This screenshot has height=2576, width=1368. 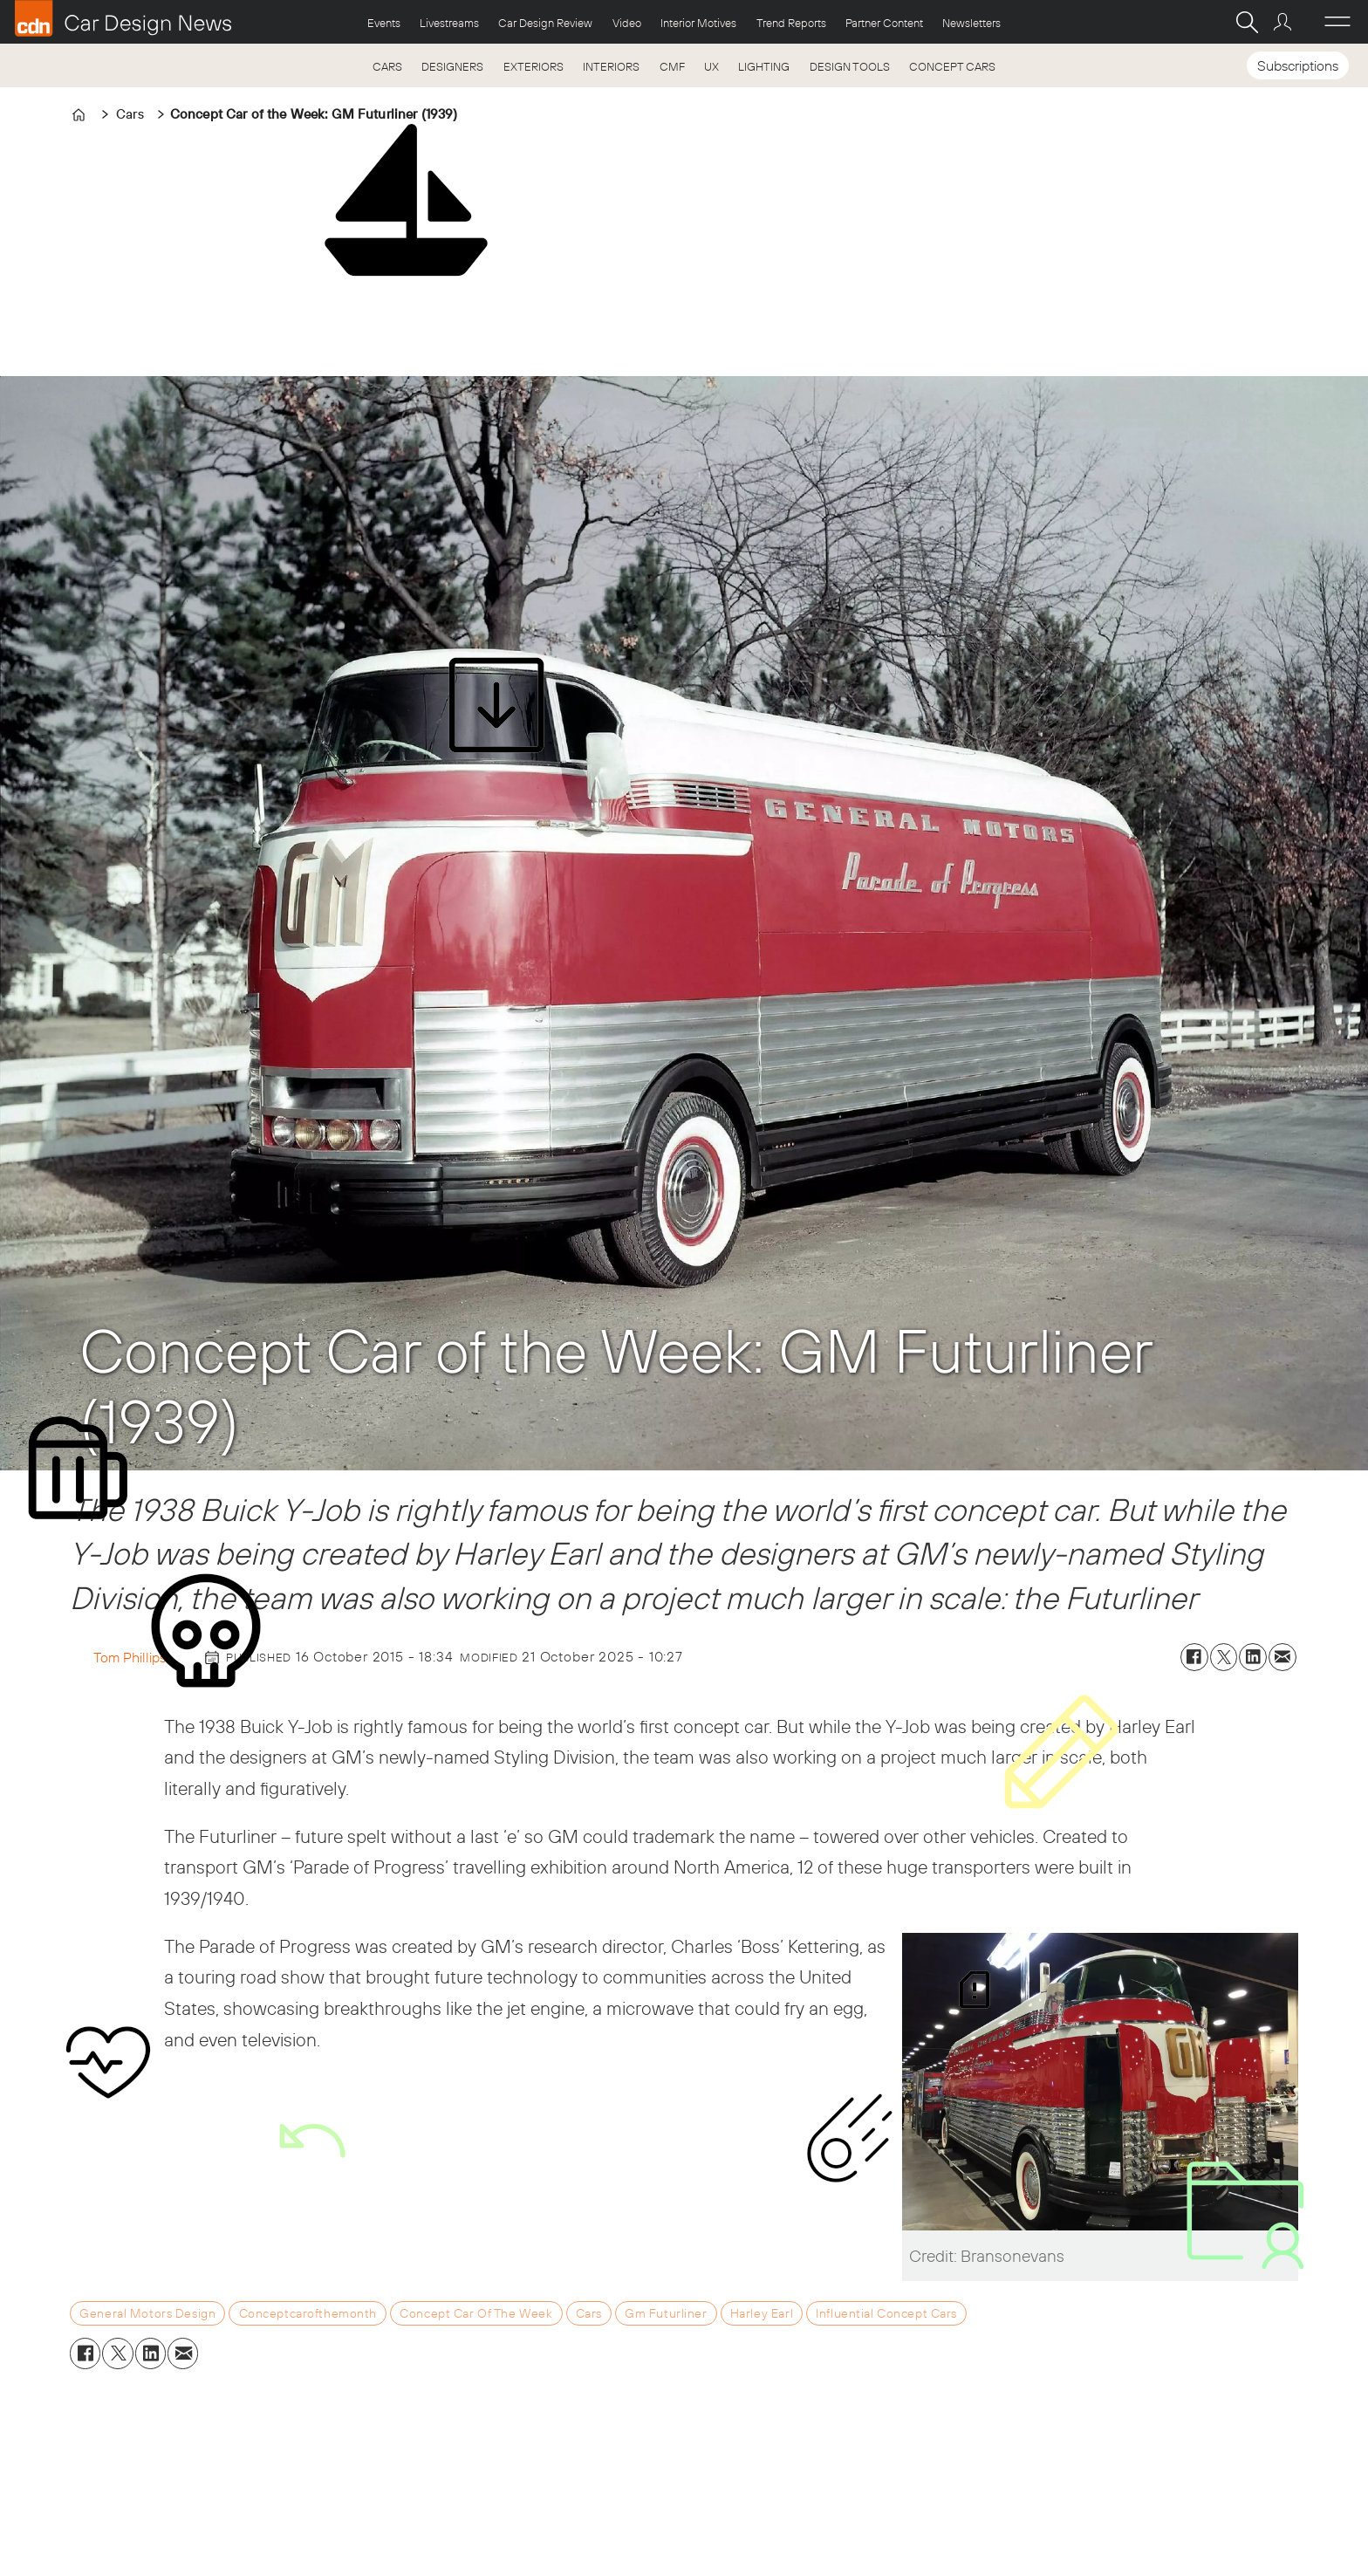 I want to click on indicates danger or fatal error, so click(x=206, y=1633).